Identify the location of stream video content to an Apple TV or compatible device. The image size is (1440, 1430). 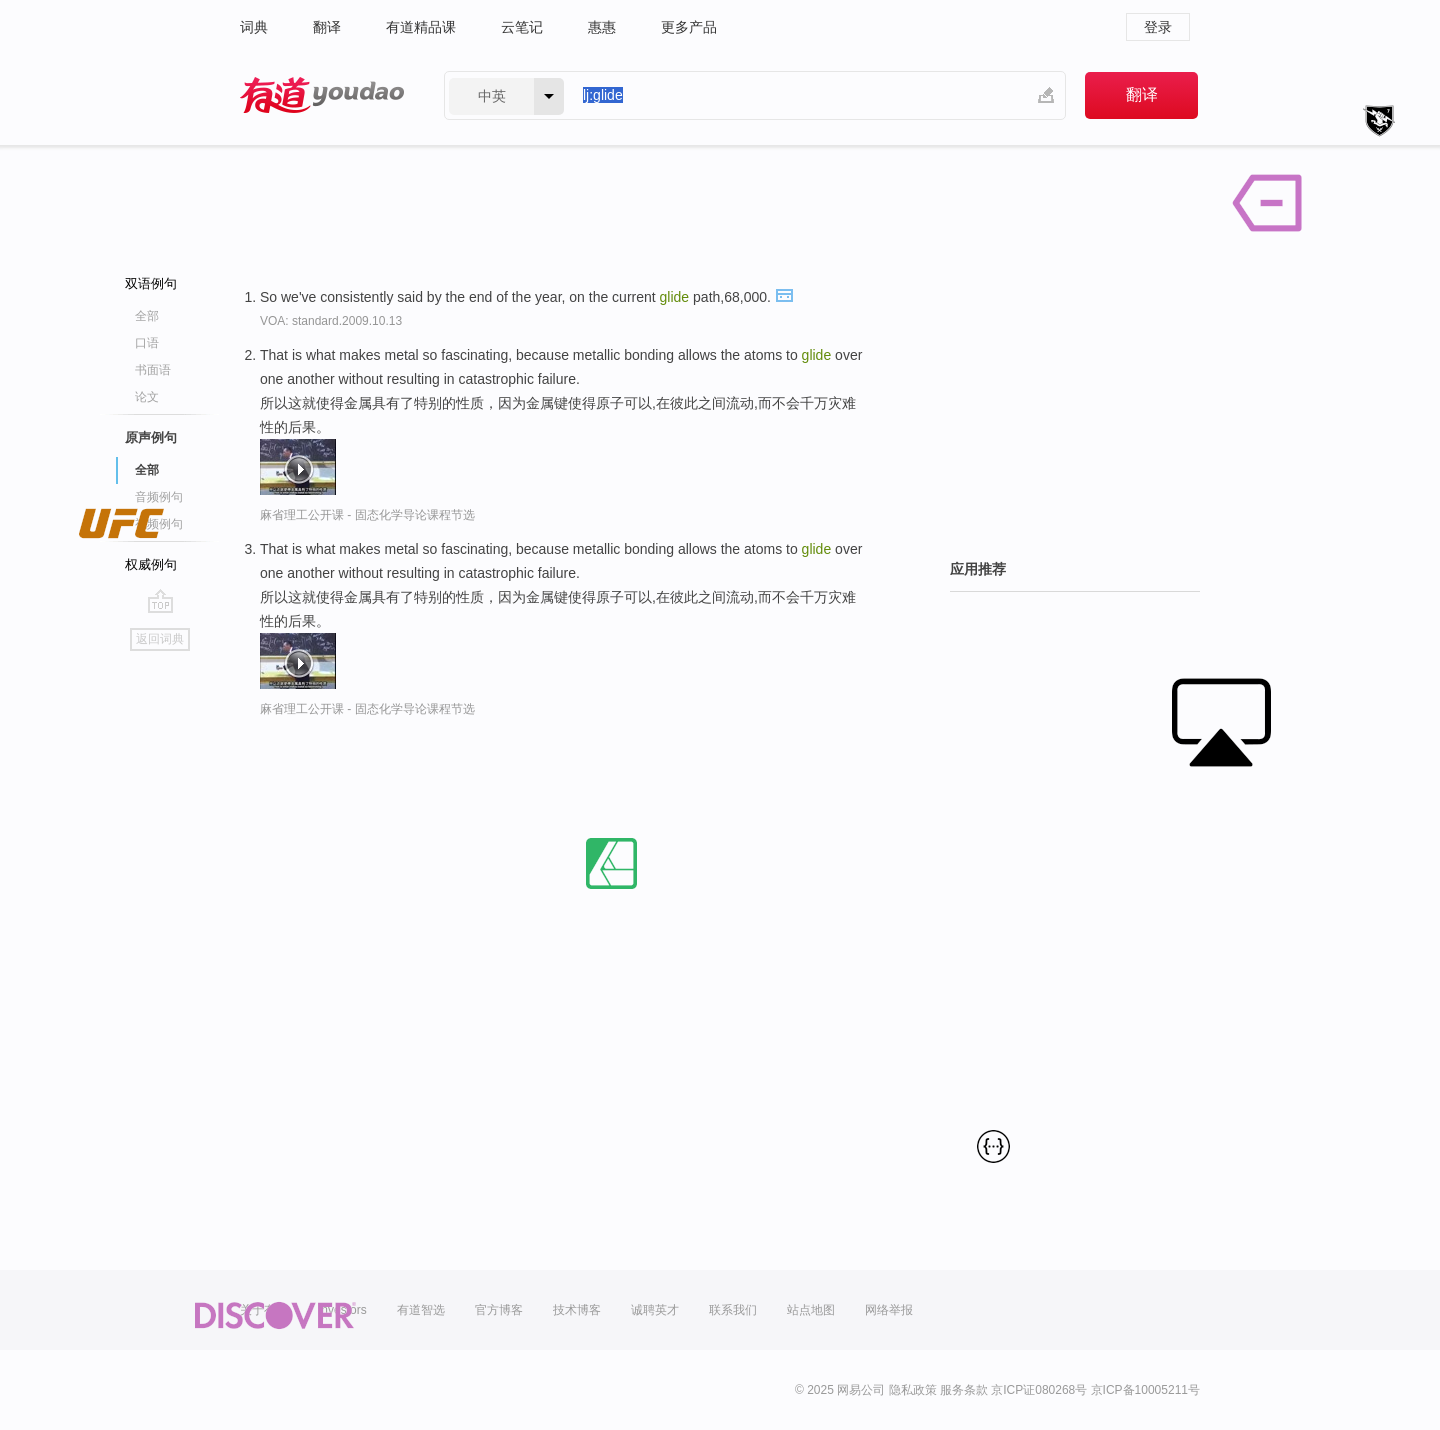
(1221, 722).